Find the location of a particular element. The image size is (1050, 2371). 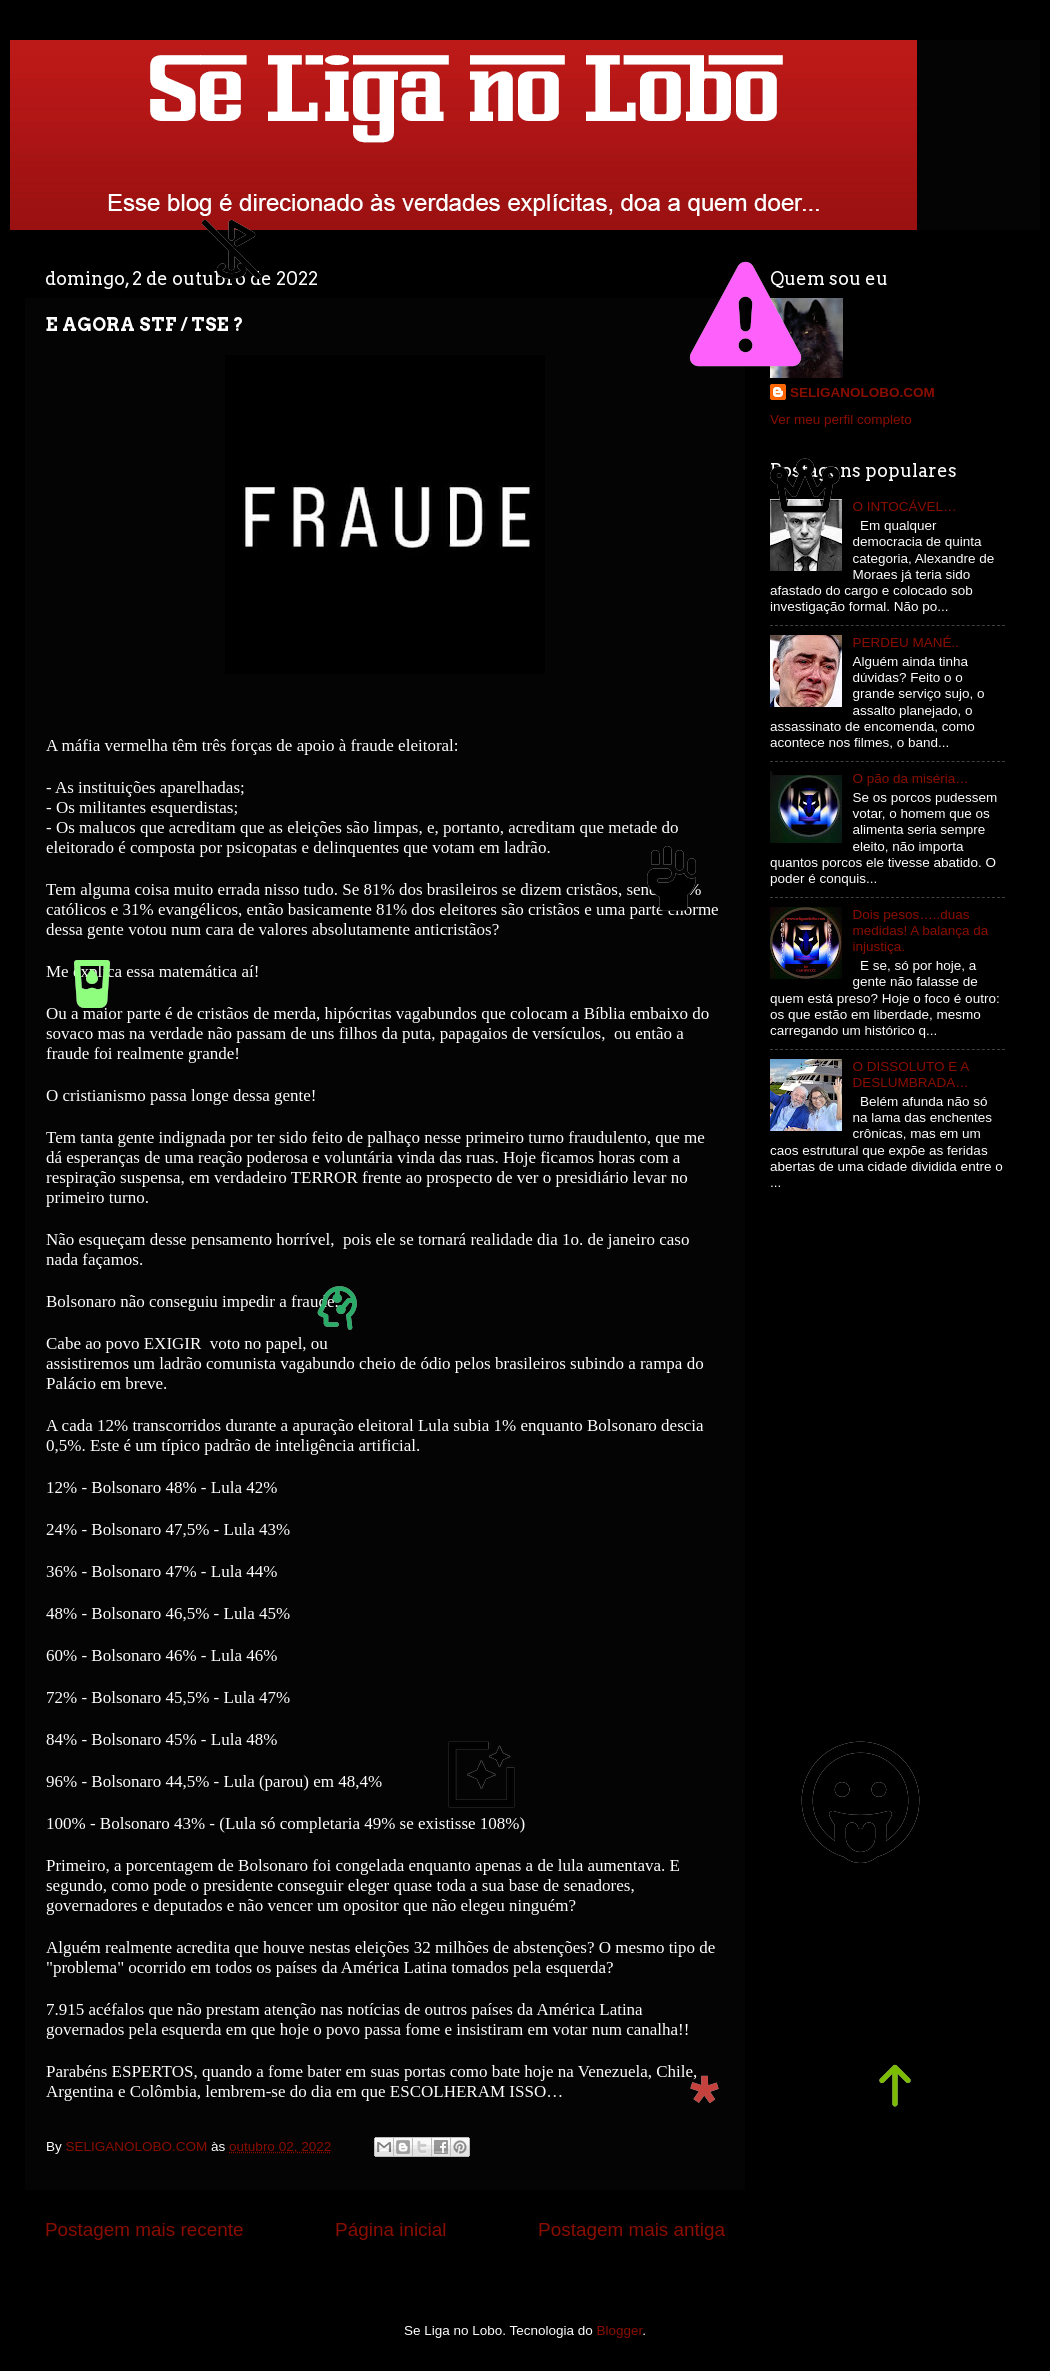

track water intake or hydration is located at coordinates (92, 984).